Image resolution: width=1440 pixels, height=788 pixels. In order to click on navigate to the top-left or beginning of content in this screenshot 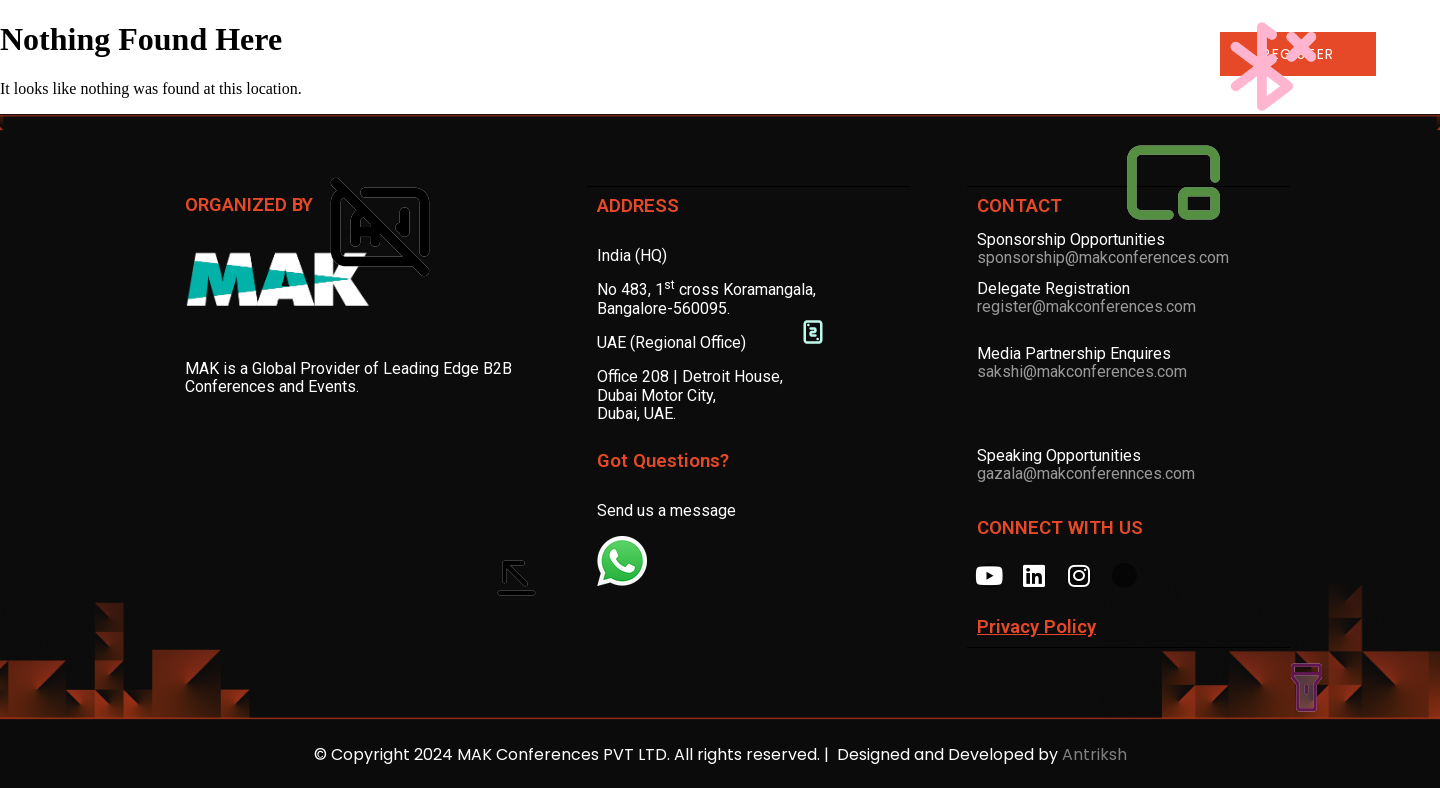, I will do `click(515, 578)`.